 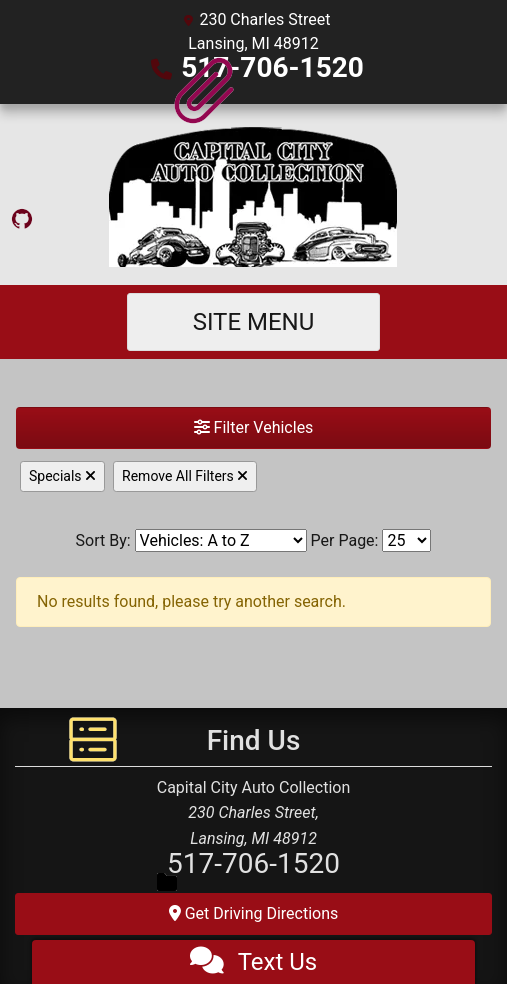 I want to click on open folder or directory, so click(x=167, y=882).